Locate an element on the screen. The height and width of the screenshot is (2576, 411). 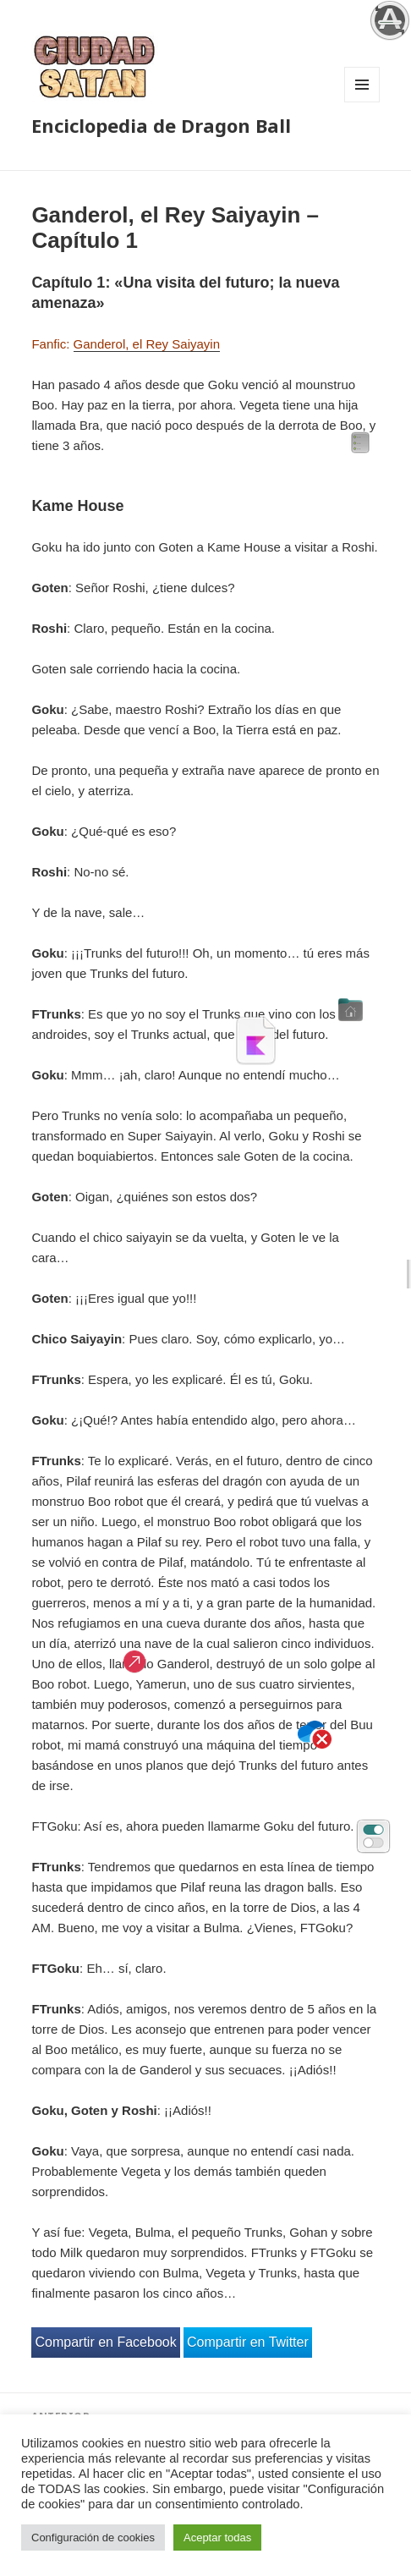
access your home folder or personal files is located at coordinates (350, 1009).